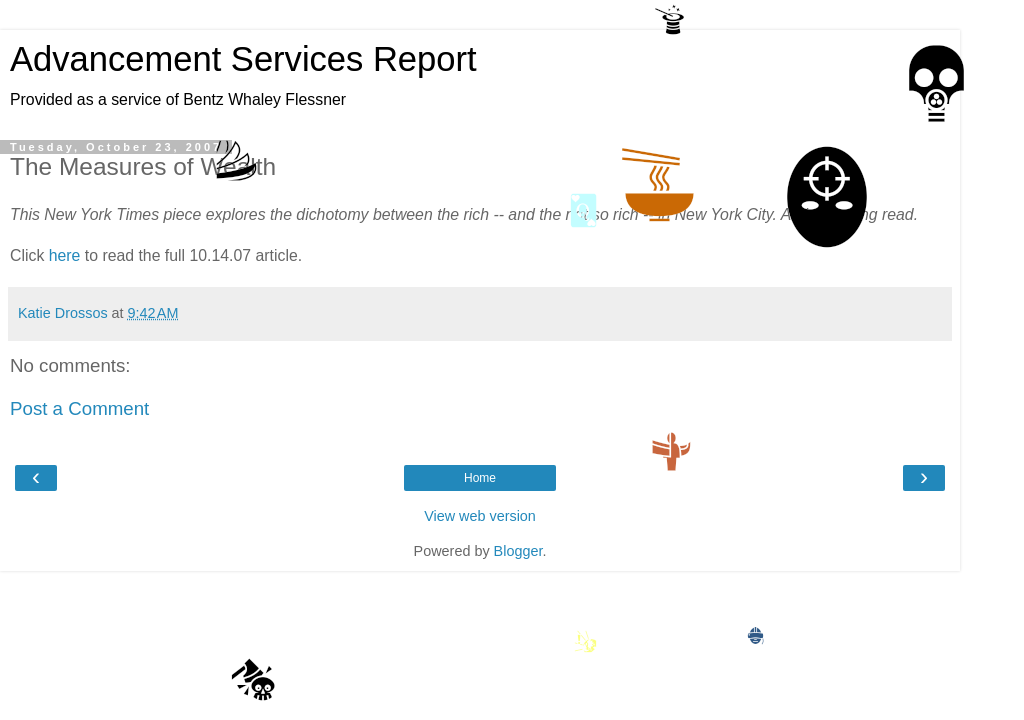 The image size is (1024, 720). I want to click on queen of hearts playing card, so click(583, 210).